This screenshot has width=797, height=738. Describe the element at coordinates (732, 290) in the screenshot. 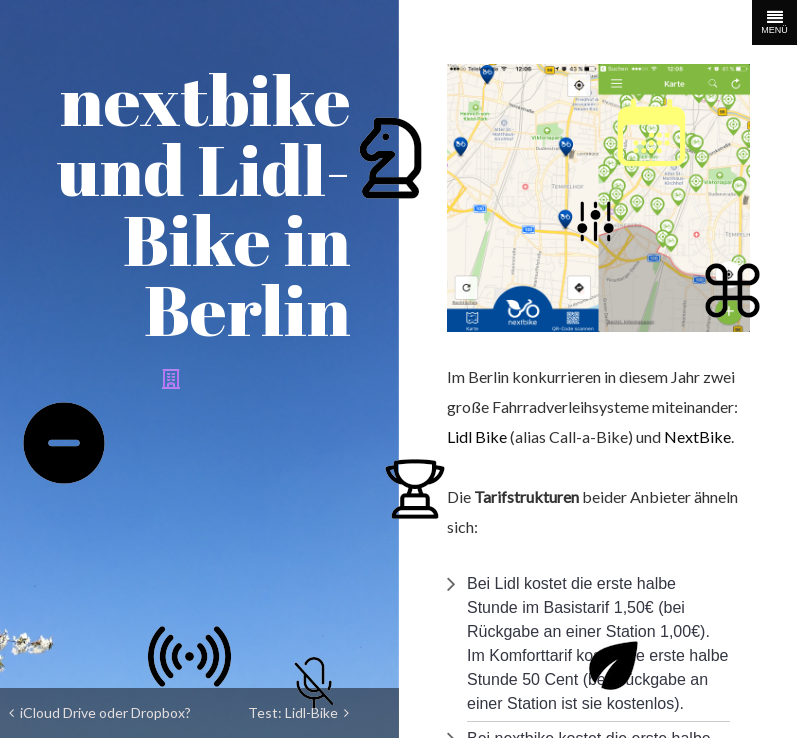

I see `access keyboard shortcuts` at that location.